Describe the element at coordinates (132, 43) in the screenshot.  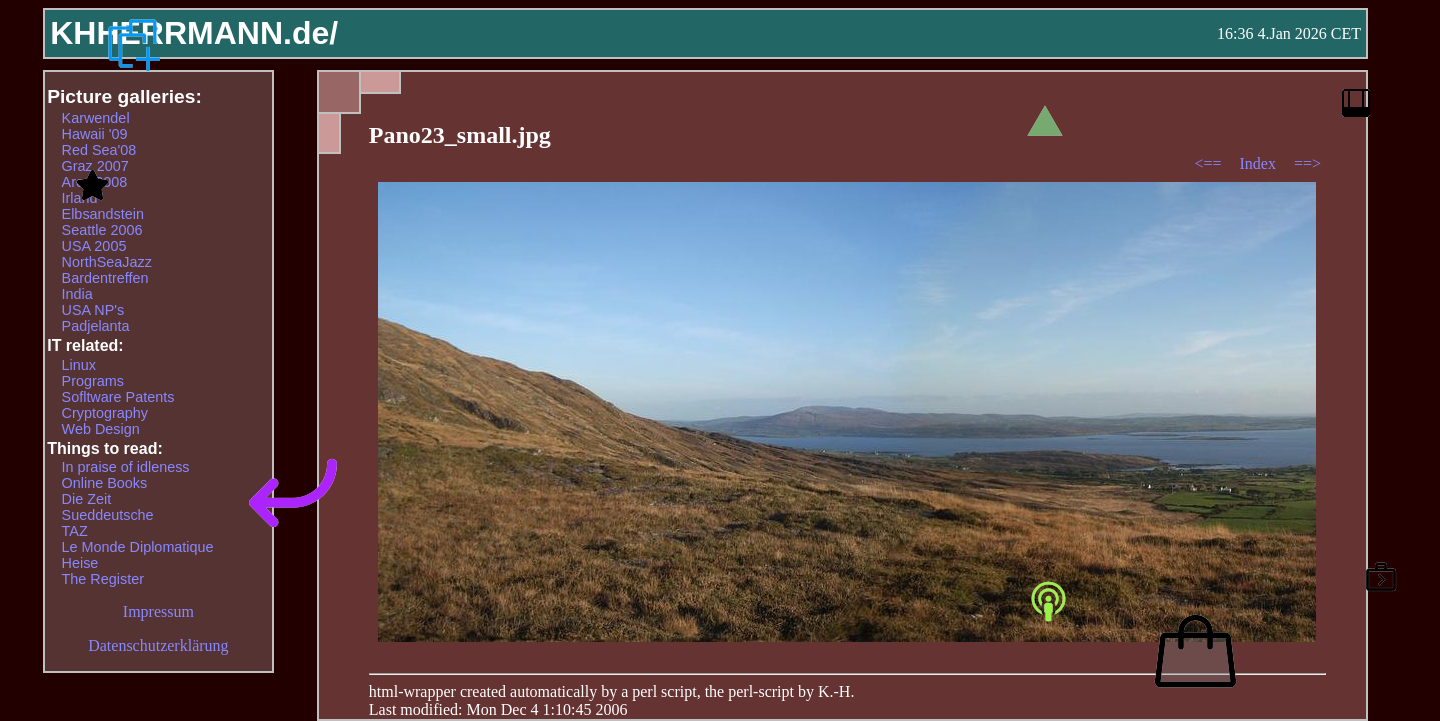
I see `create a new collection` at that location.